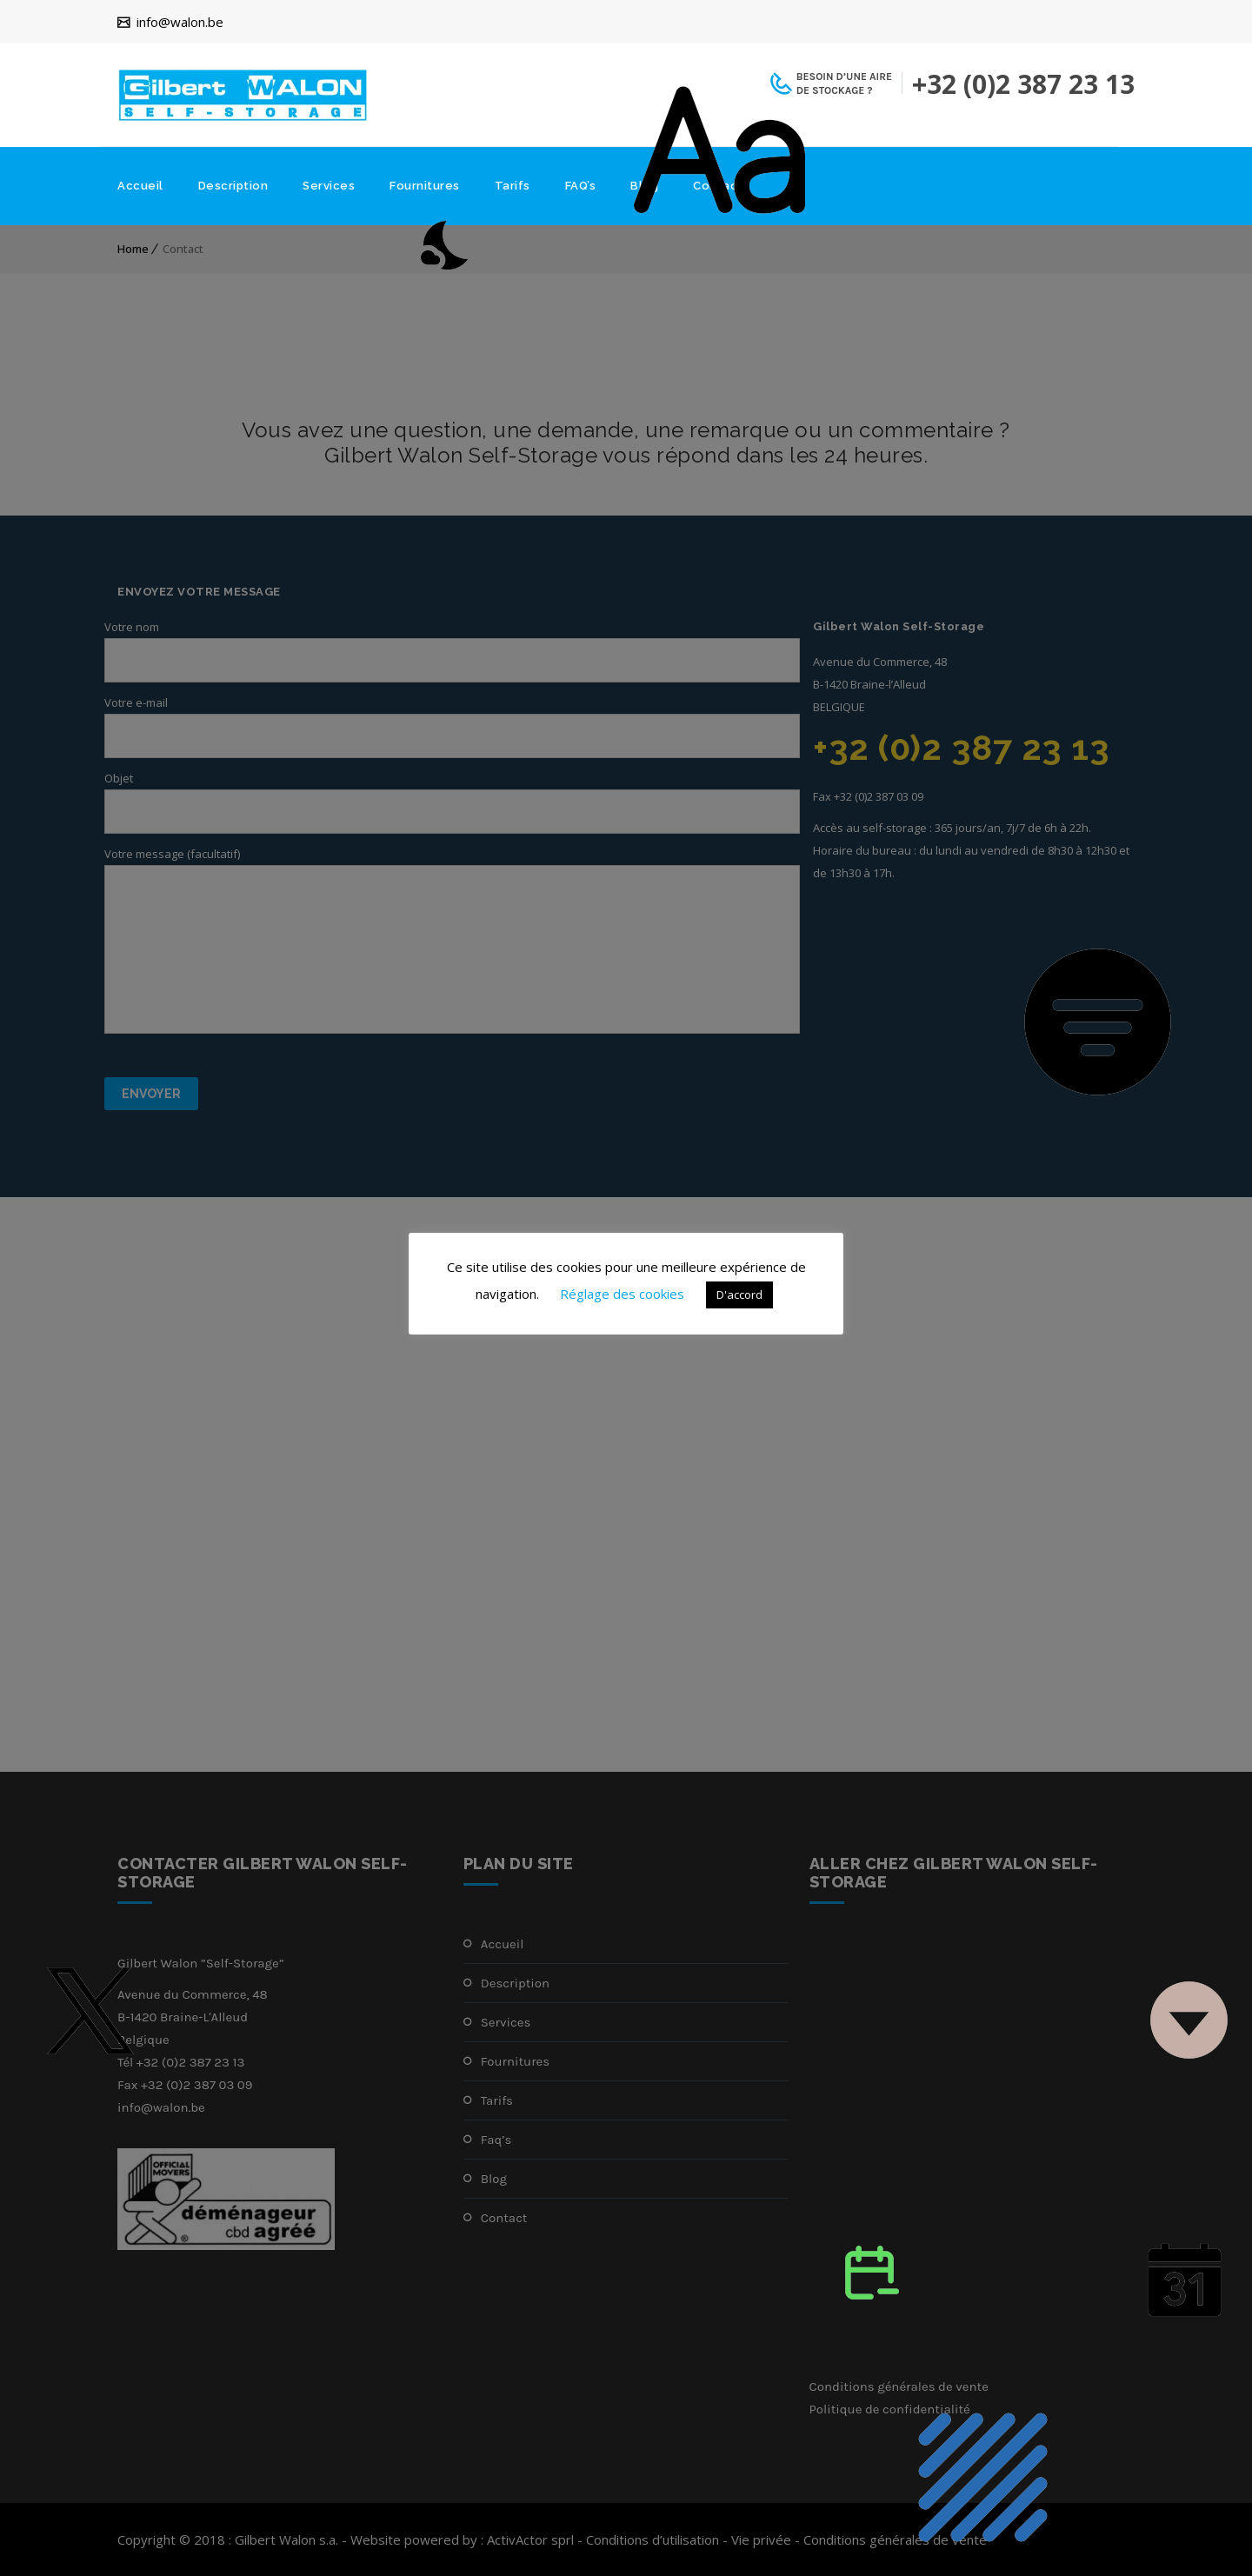 This screenshot has height=2576, width=1252. I want to click on share to X (formerly Twitter), so click(90, 2011).